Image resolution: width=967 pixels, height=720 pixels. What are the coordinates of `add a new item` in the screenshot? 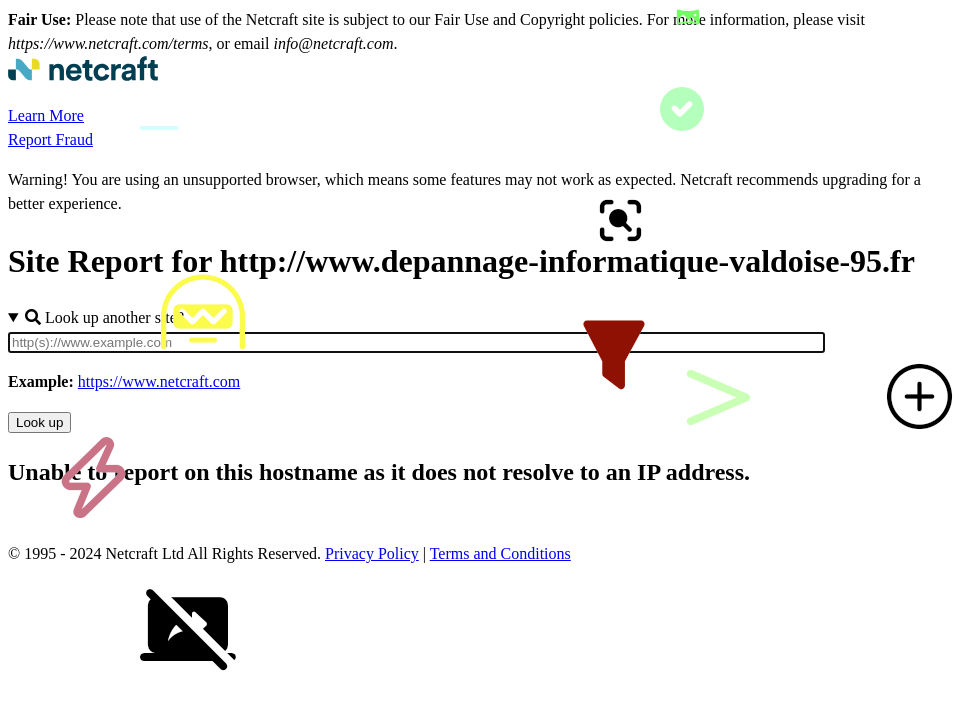 It's located at (919, 396).